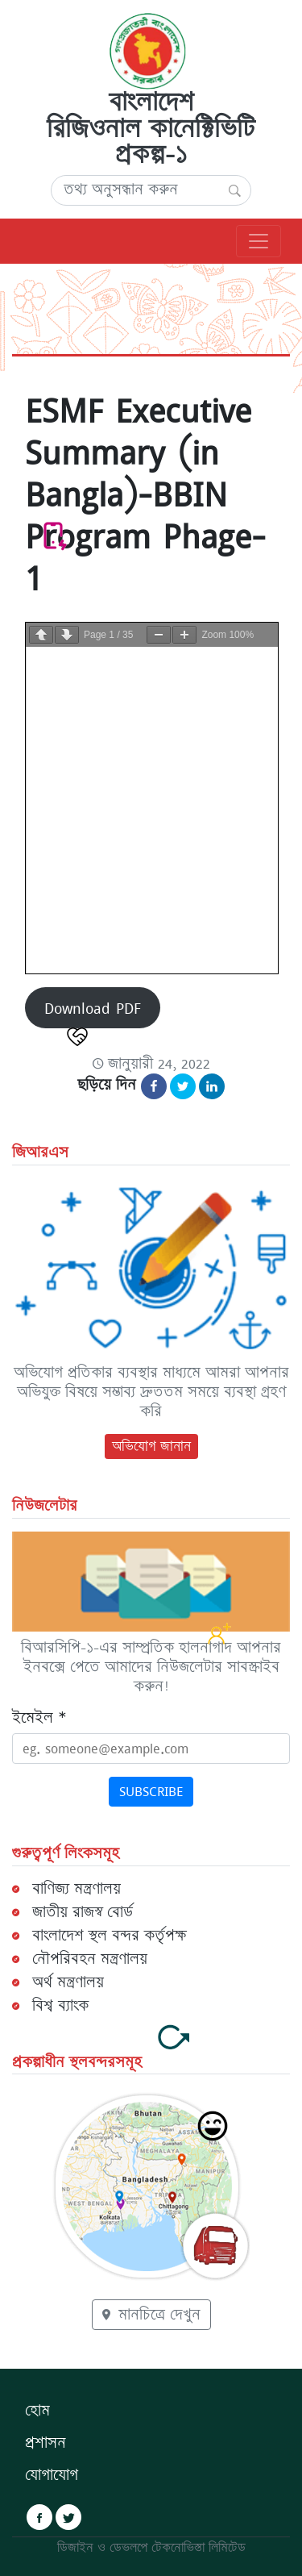  What do you see at coordinates (219, 1634) in the screenshot?
I see `add a new user or contact` at bounding box center [219, 1634].